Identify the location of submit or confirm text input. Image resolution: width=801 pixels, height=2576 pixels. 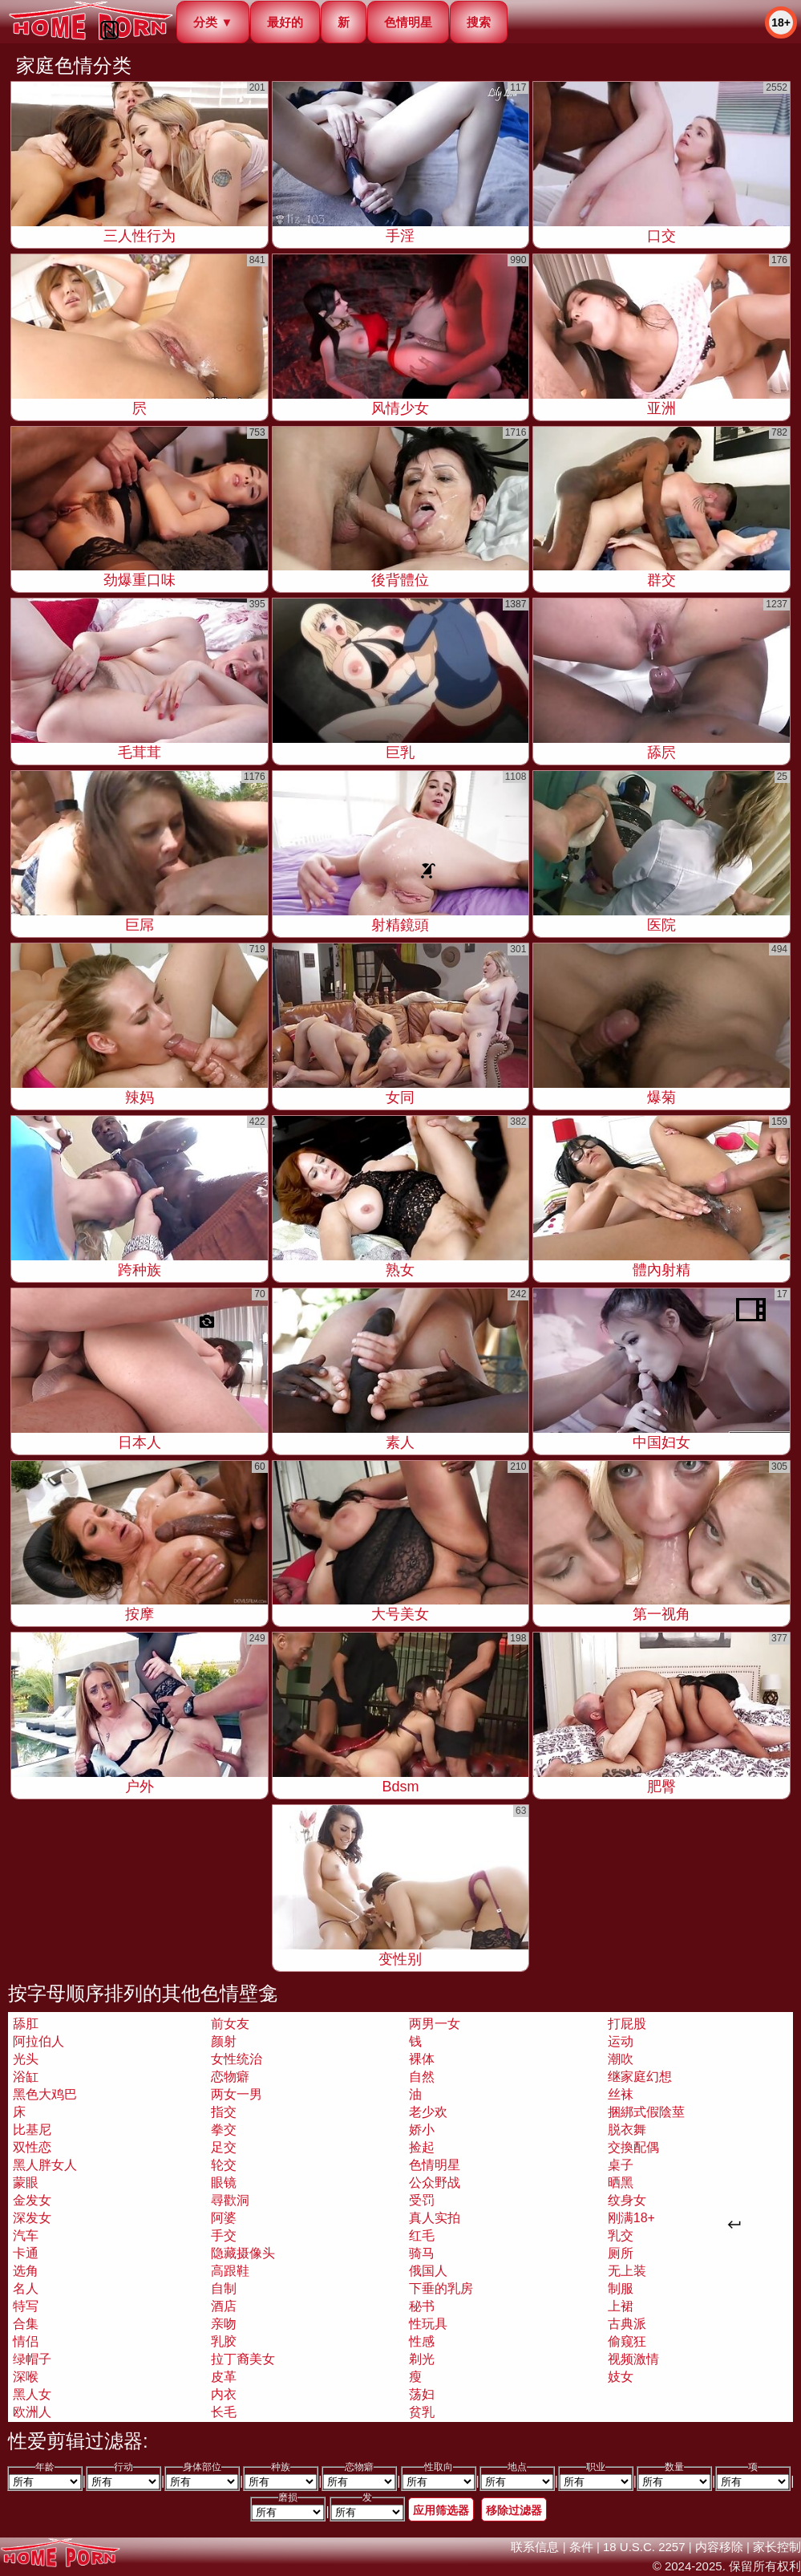
(734, 2225).